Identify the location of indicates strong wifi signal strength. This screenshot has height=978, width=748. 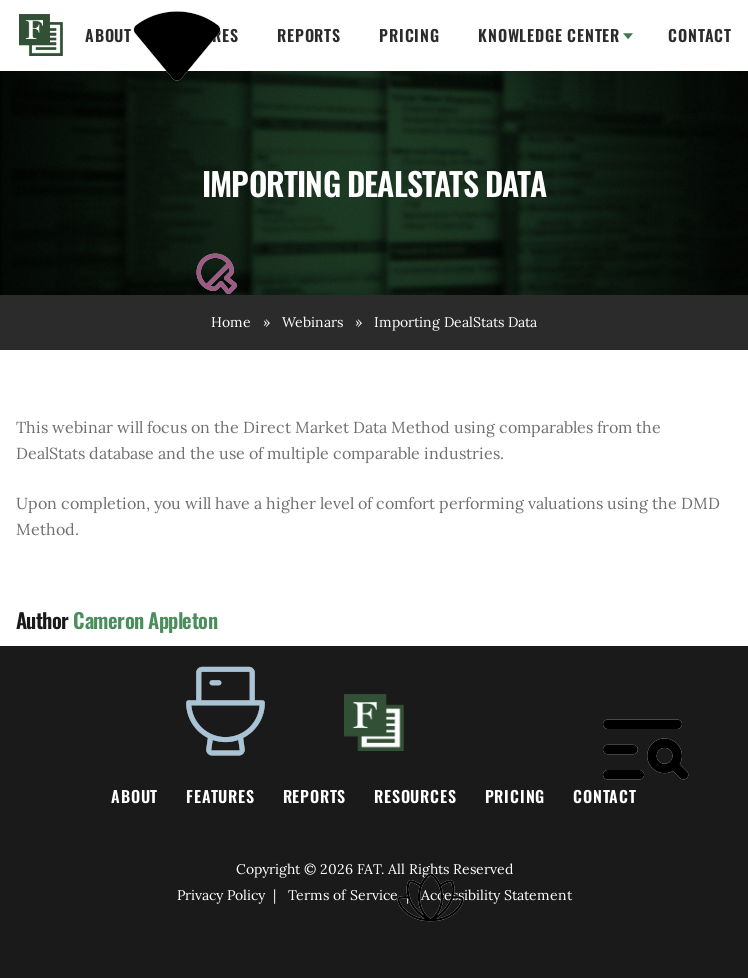
(177, 46).